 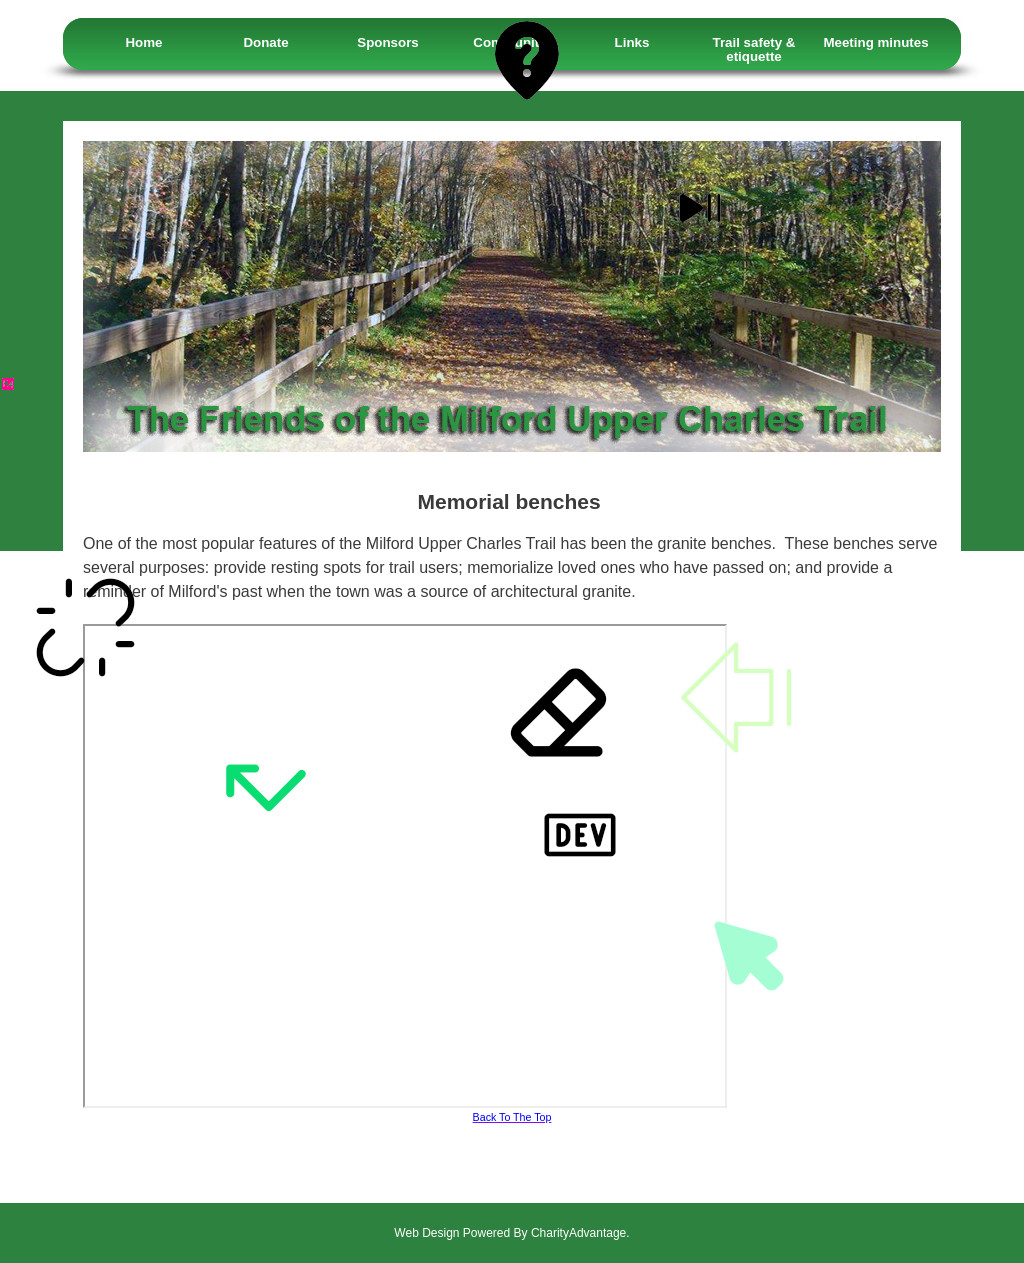 What do you see at coordinates (740, 697) in the screenshot?
I see `go back to previous screen` at bounding box center [740, 697].